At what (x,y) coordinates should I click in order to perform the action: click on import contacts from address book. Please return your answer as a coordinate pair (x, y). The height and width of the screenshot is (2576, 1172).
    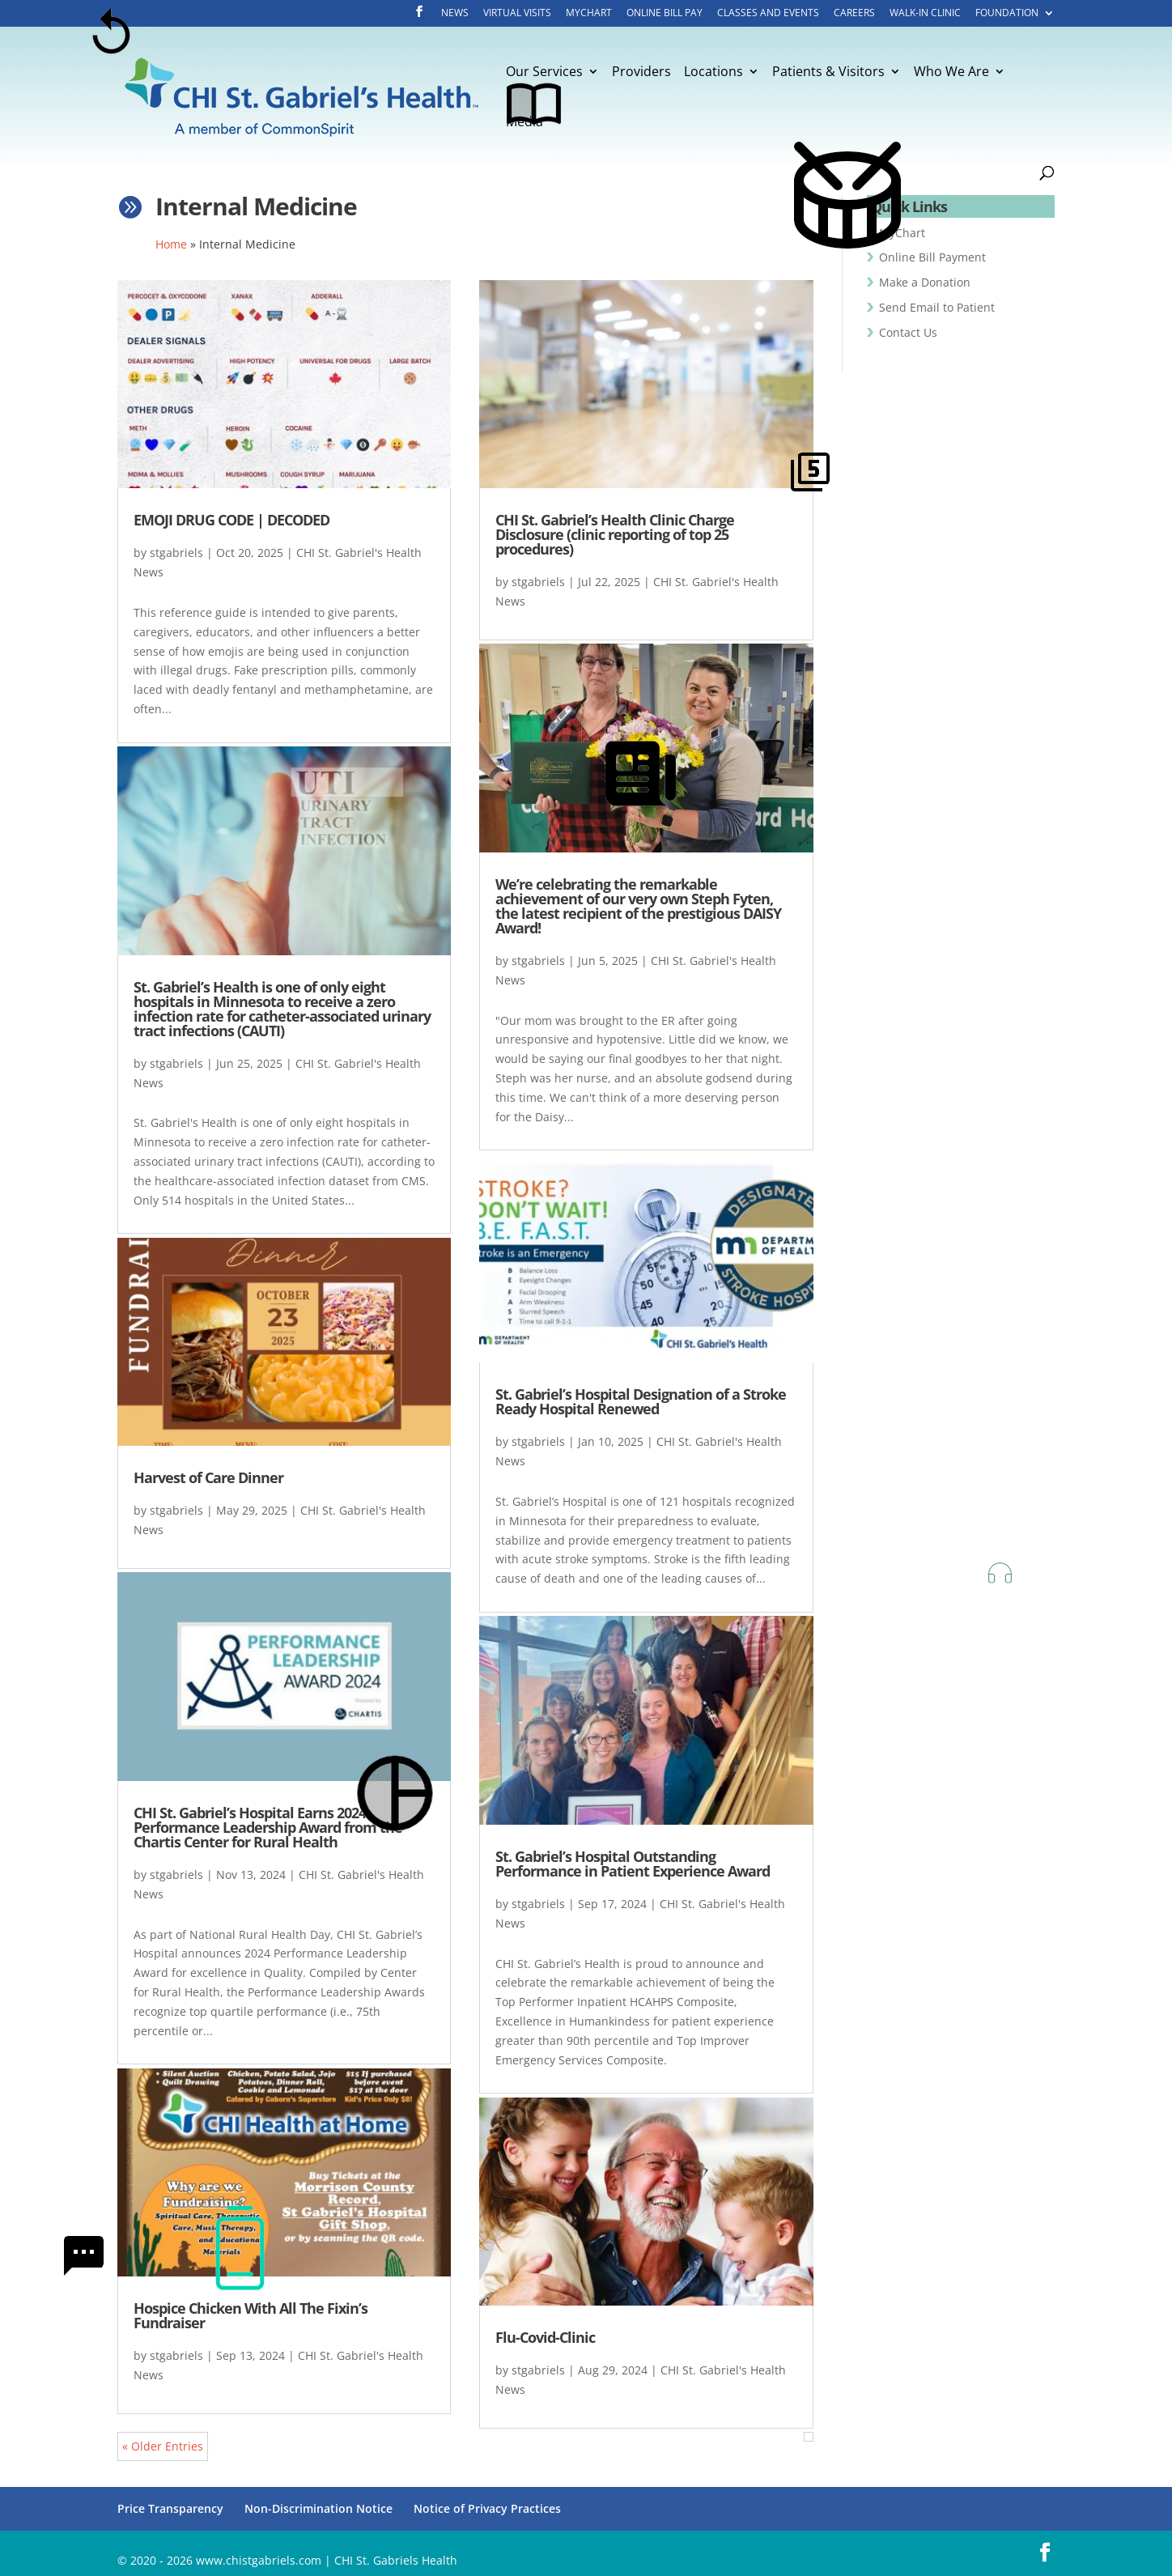
    Looking at the image, I should click on (533, 101).